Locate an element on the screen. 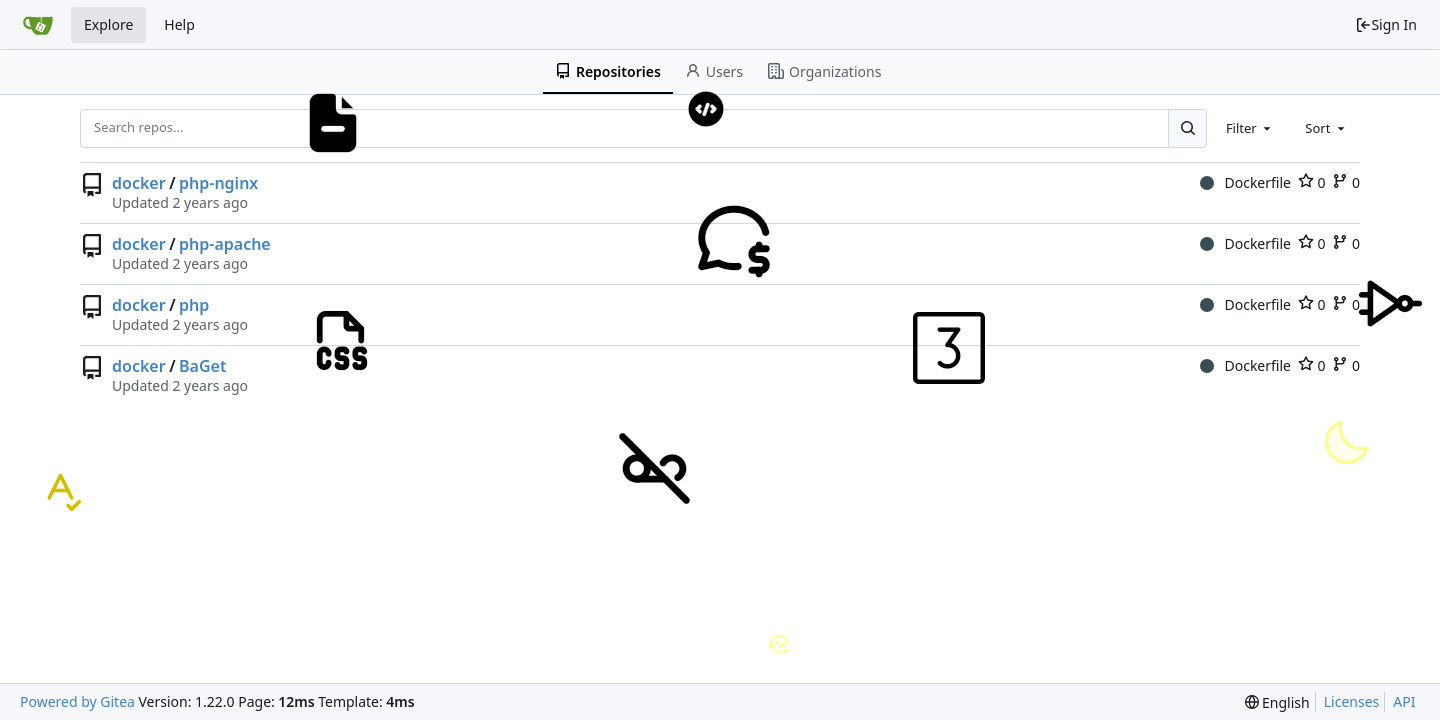 The image size is (1440, 720). step 3 in a numbered sequence or process is located at coordinates (949, 348).